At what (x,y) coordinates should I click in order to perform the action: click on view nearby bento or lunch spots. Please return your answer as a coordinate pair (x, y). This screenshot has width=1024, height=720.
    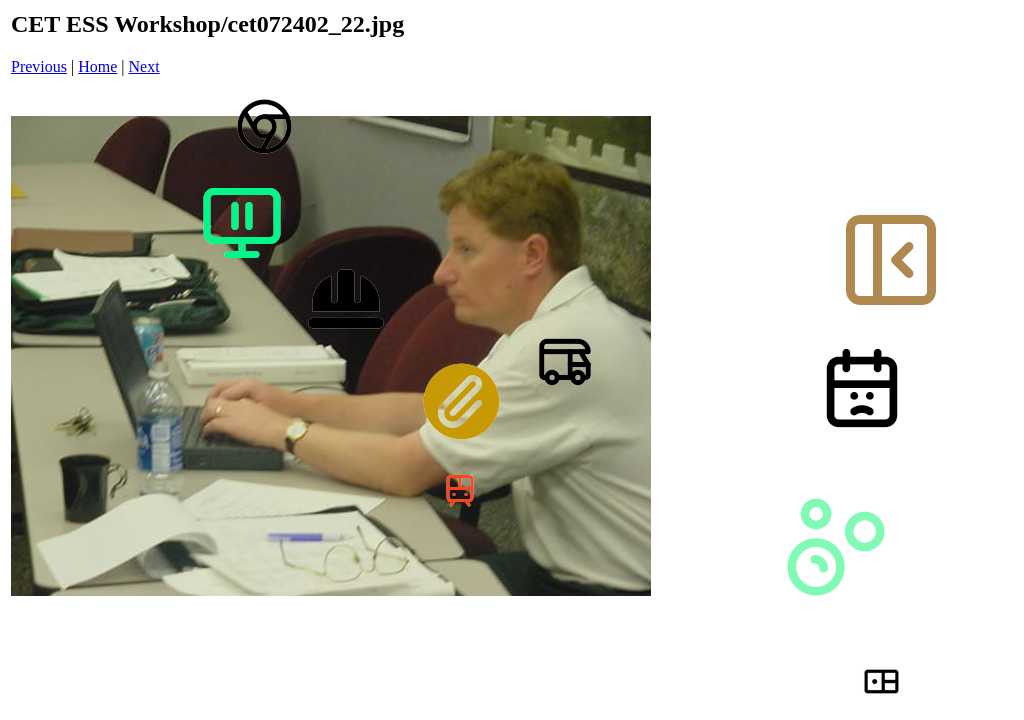
    Looking at the image, I should click on (881, 681).